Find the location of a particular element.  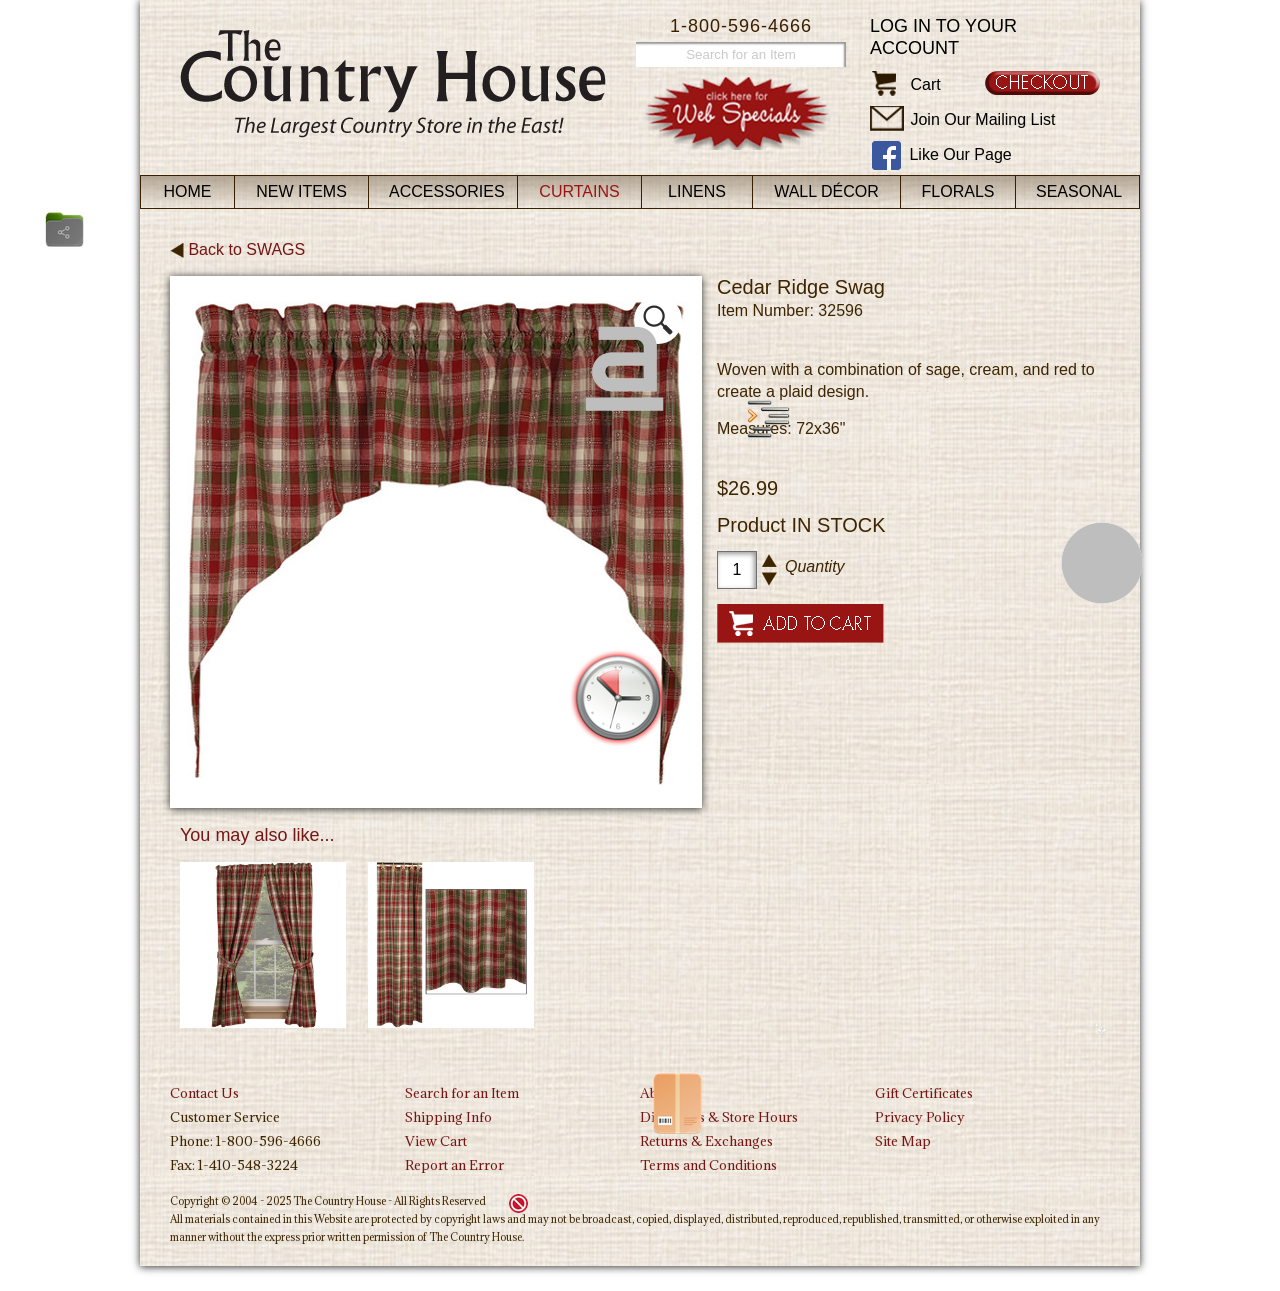

decrease text indentation is located at coordinates (768, 420).